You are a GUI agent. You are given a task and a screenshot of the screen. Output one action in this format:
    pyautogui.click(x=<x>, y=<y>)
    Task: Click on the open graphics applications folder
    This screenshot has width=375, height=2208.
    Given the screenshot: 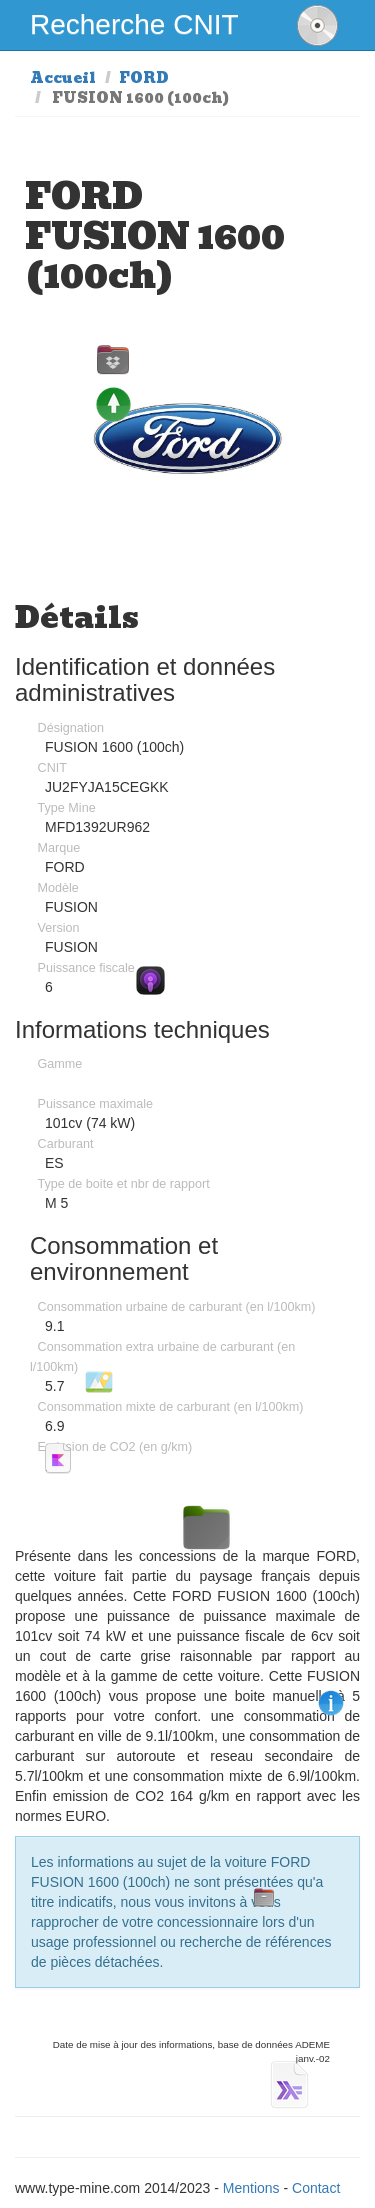 What is the action you would take?
    pyautogui.click(x=99, y=1382)
    